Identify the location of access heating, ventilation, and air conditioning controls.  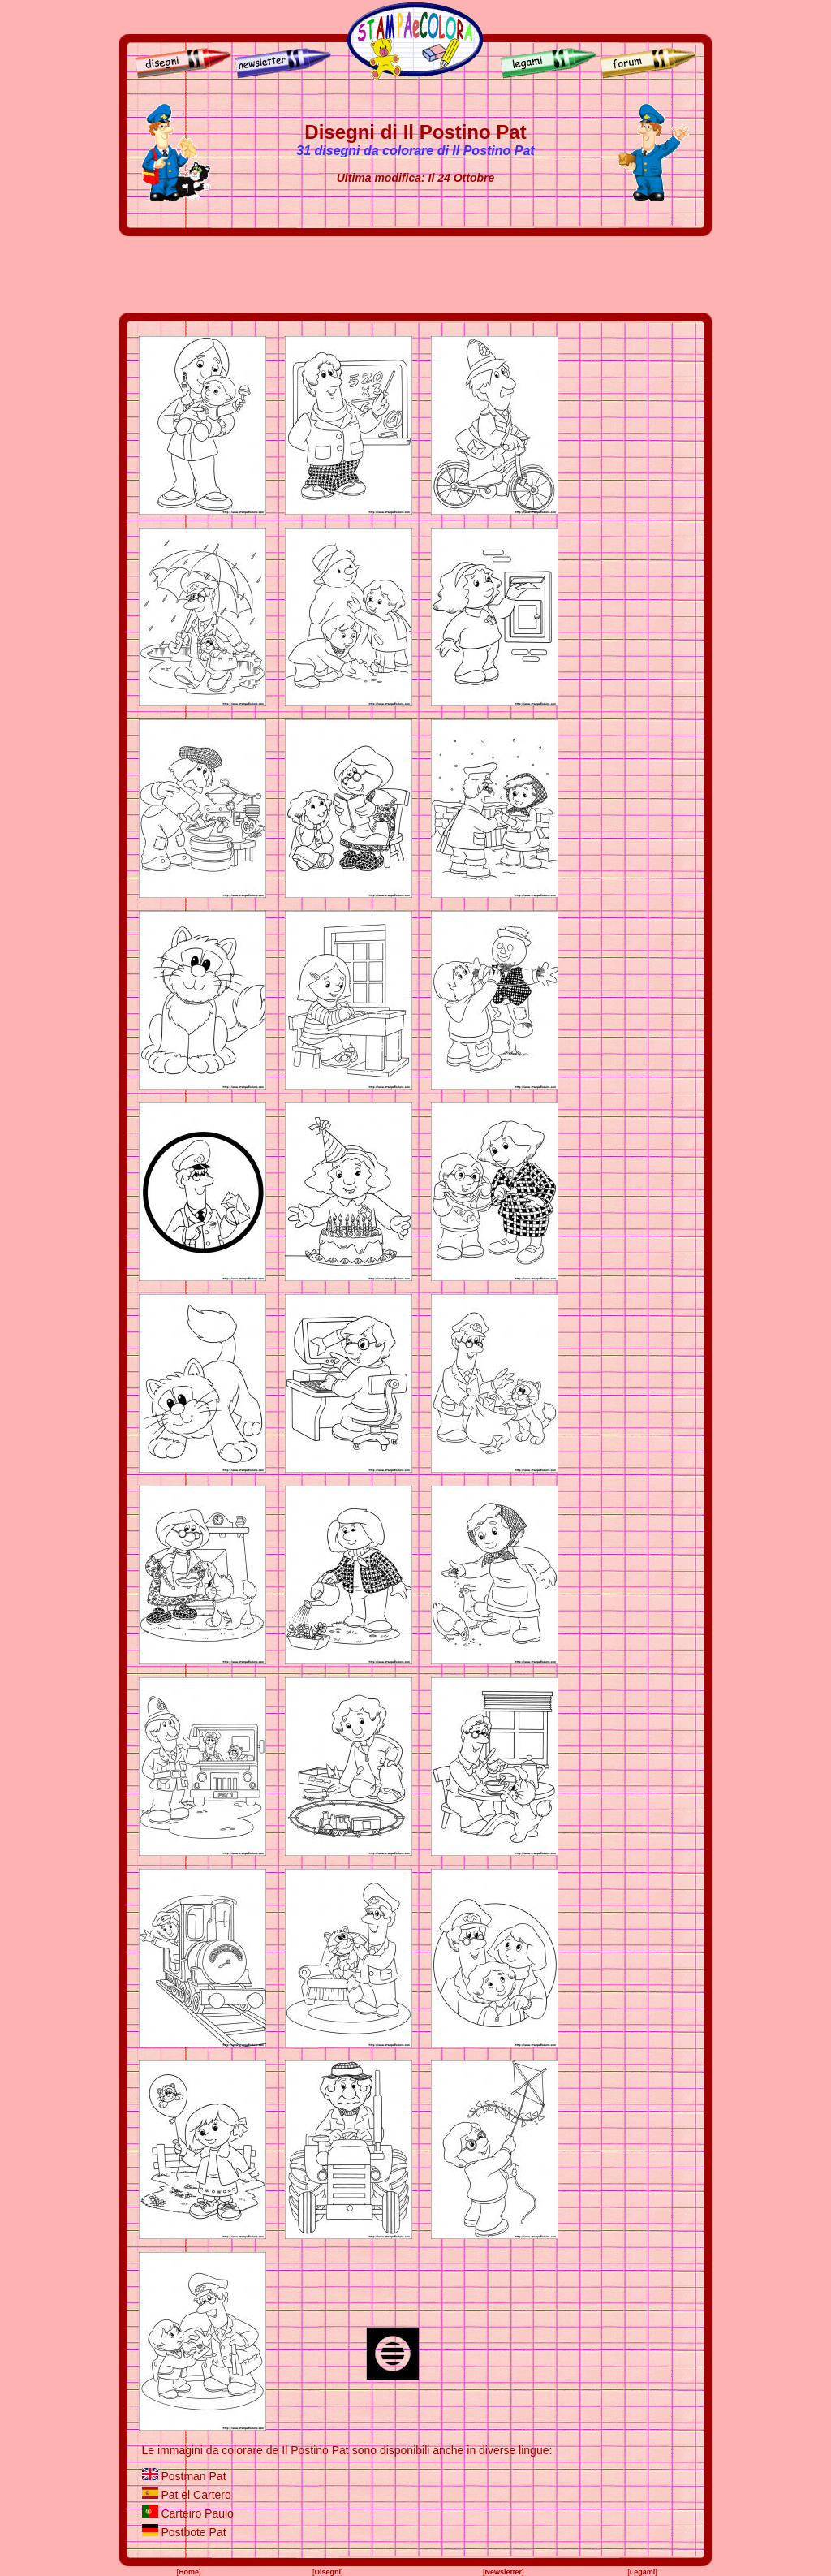
(393, 2354).